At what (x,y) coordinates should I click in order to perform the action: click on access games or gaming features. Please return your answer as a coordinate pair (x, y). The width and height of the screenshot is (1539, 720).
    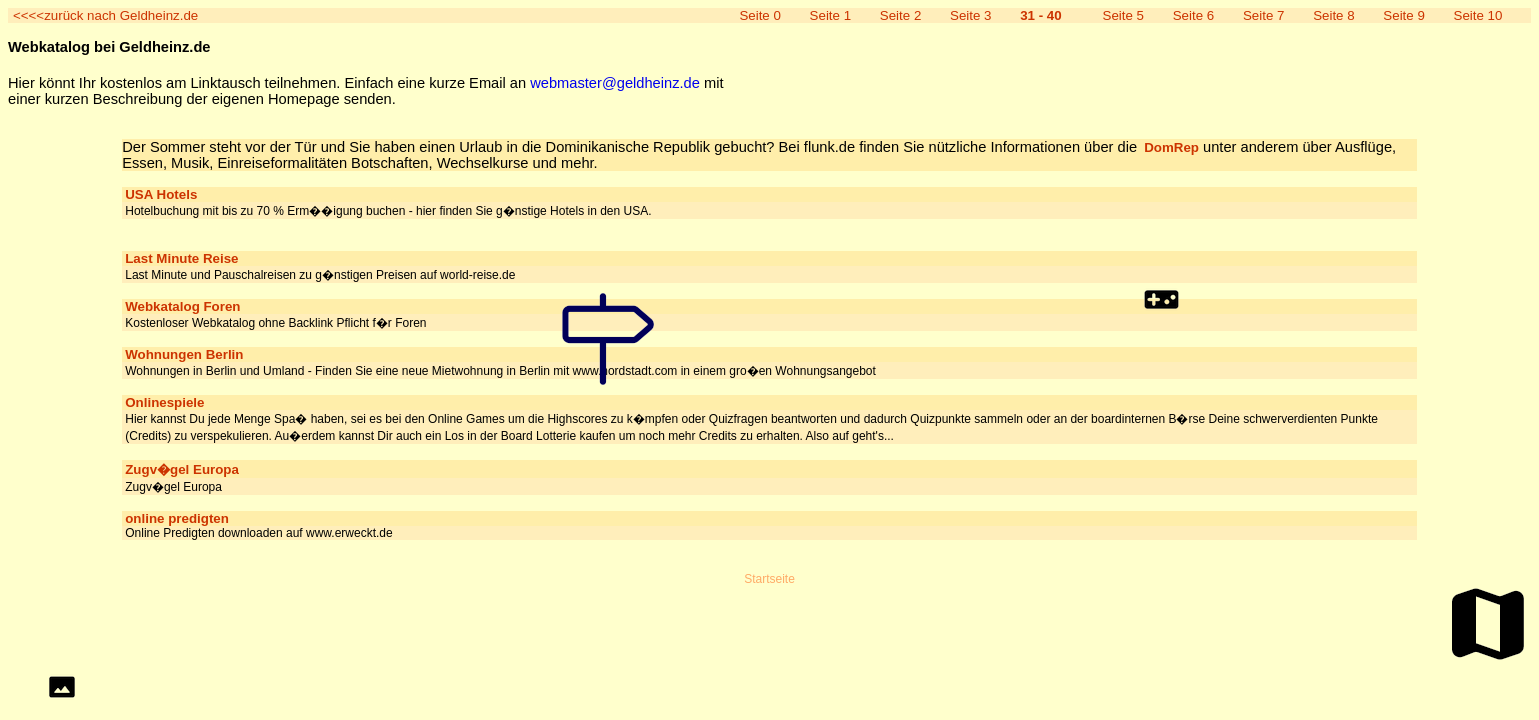
    Looking at the image, I should click on (1161, 299).